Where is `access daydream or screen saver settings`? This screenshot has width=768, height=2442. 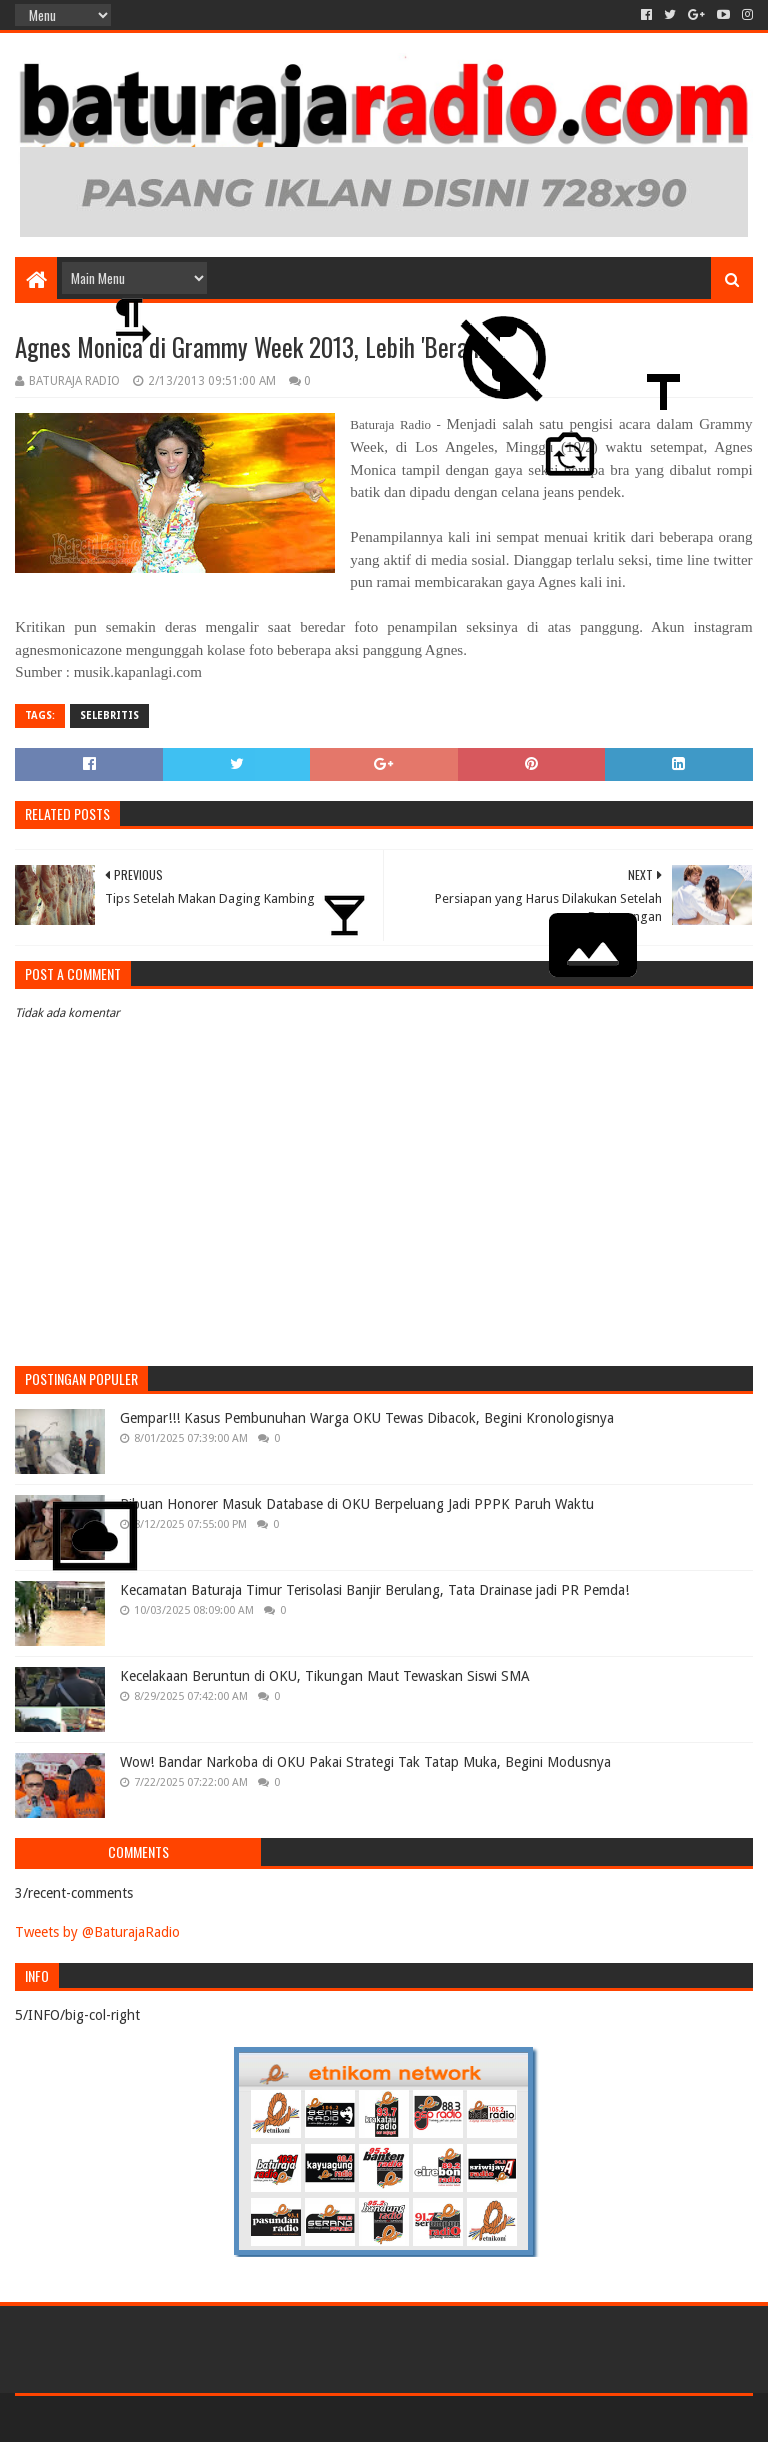
access daydream or screen saver settings is located at coordinates (95, 1536).